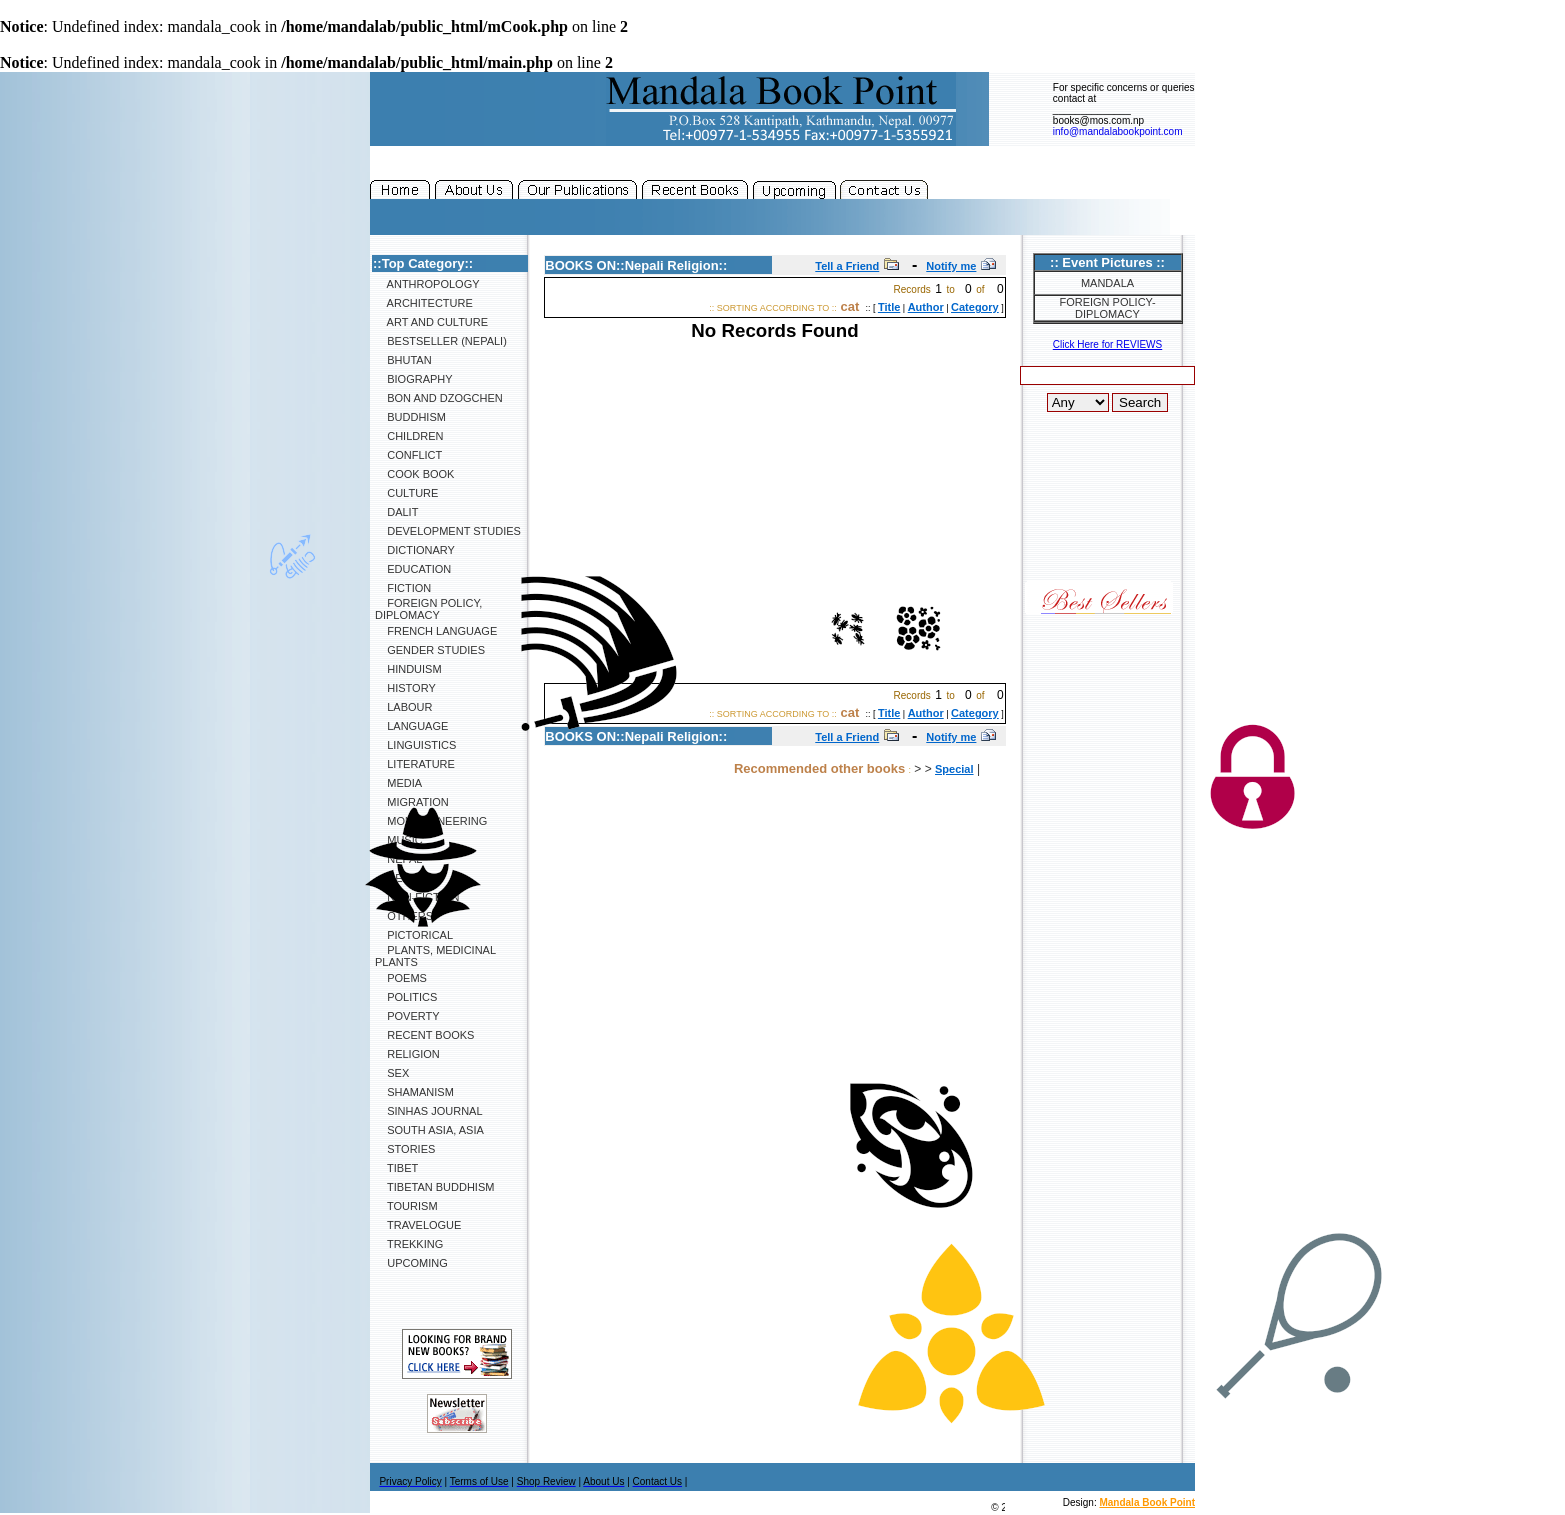 This screenshot has width=1565, height=1515. I want to click on access tennis or racket sports games, so click(1299, 1316).